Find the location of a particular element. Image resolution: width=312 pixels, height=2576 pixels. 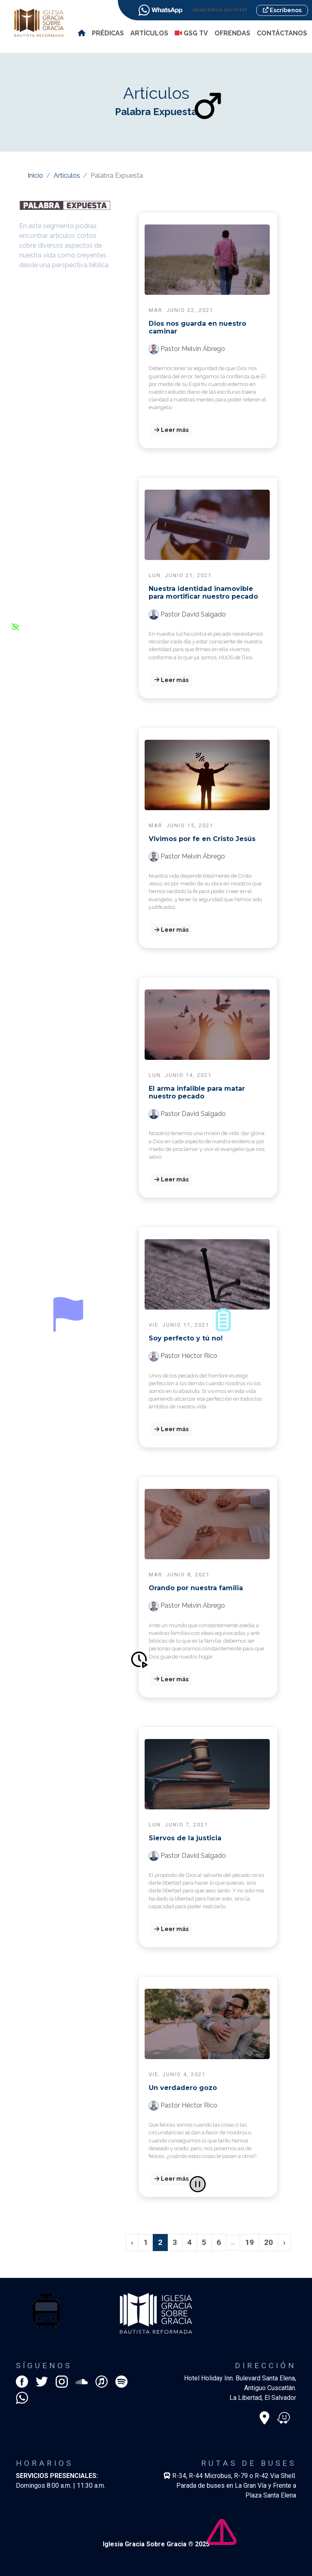

flag or report content is located at coordinates (68, 1314).